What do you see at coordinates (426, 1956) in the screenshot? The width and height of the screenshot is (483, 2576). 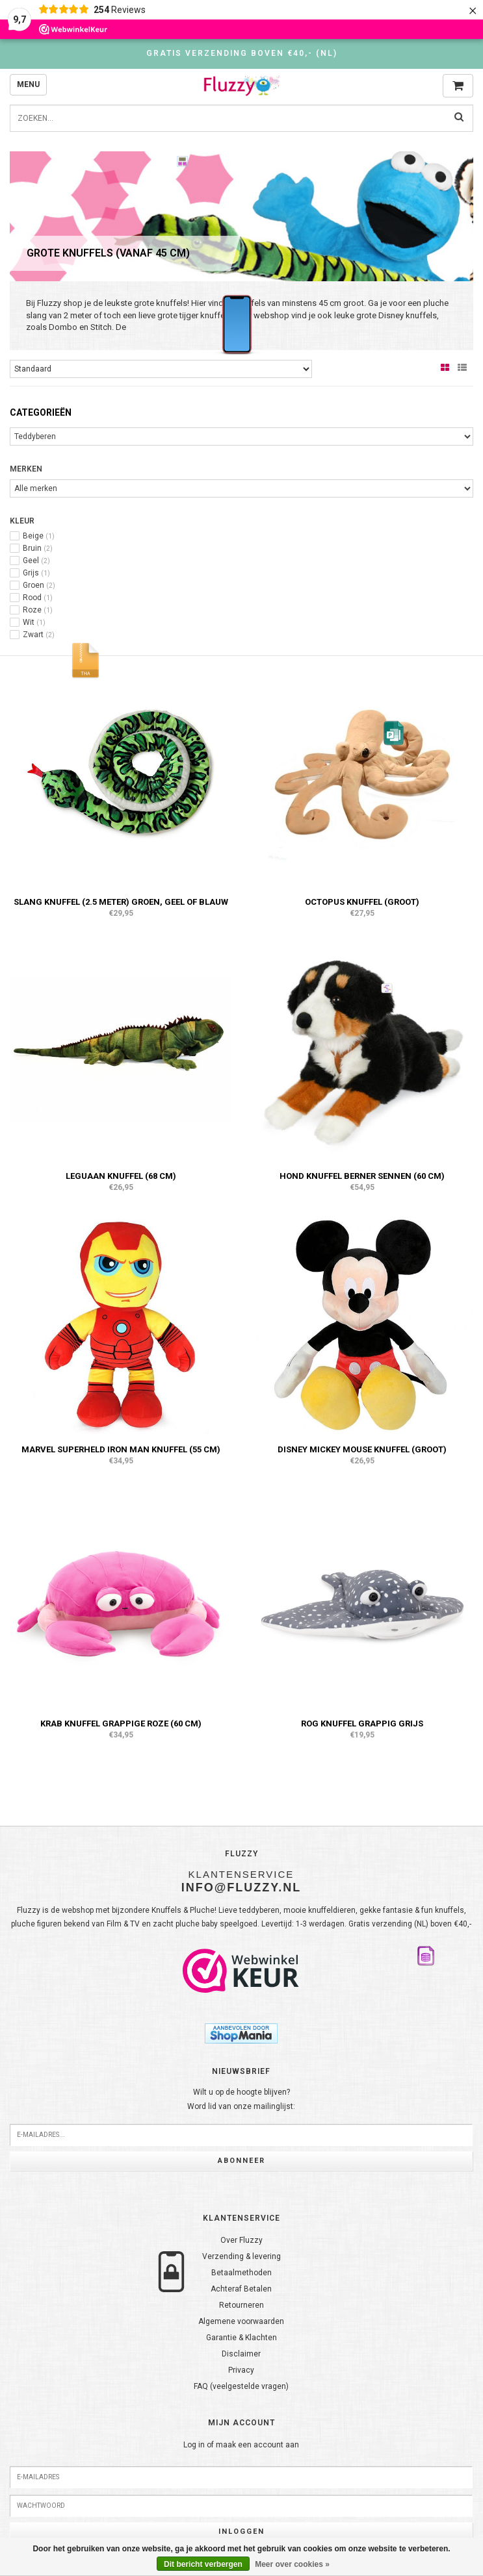 I see `libreoffice base database file` at bounding box center [426, 1956].